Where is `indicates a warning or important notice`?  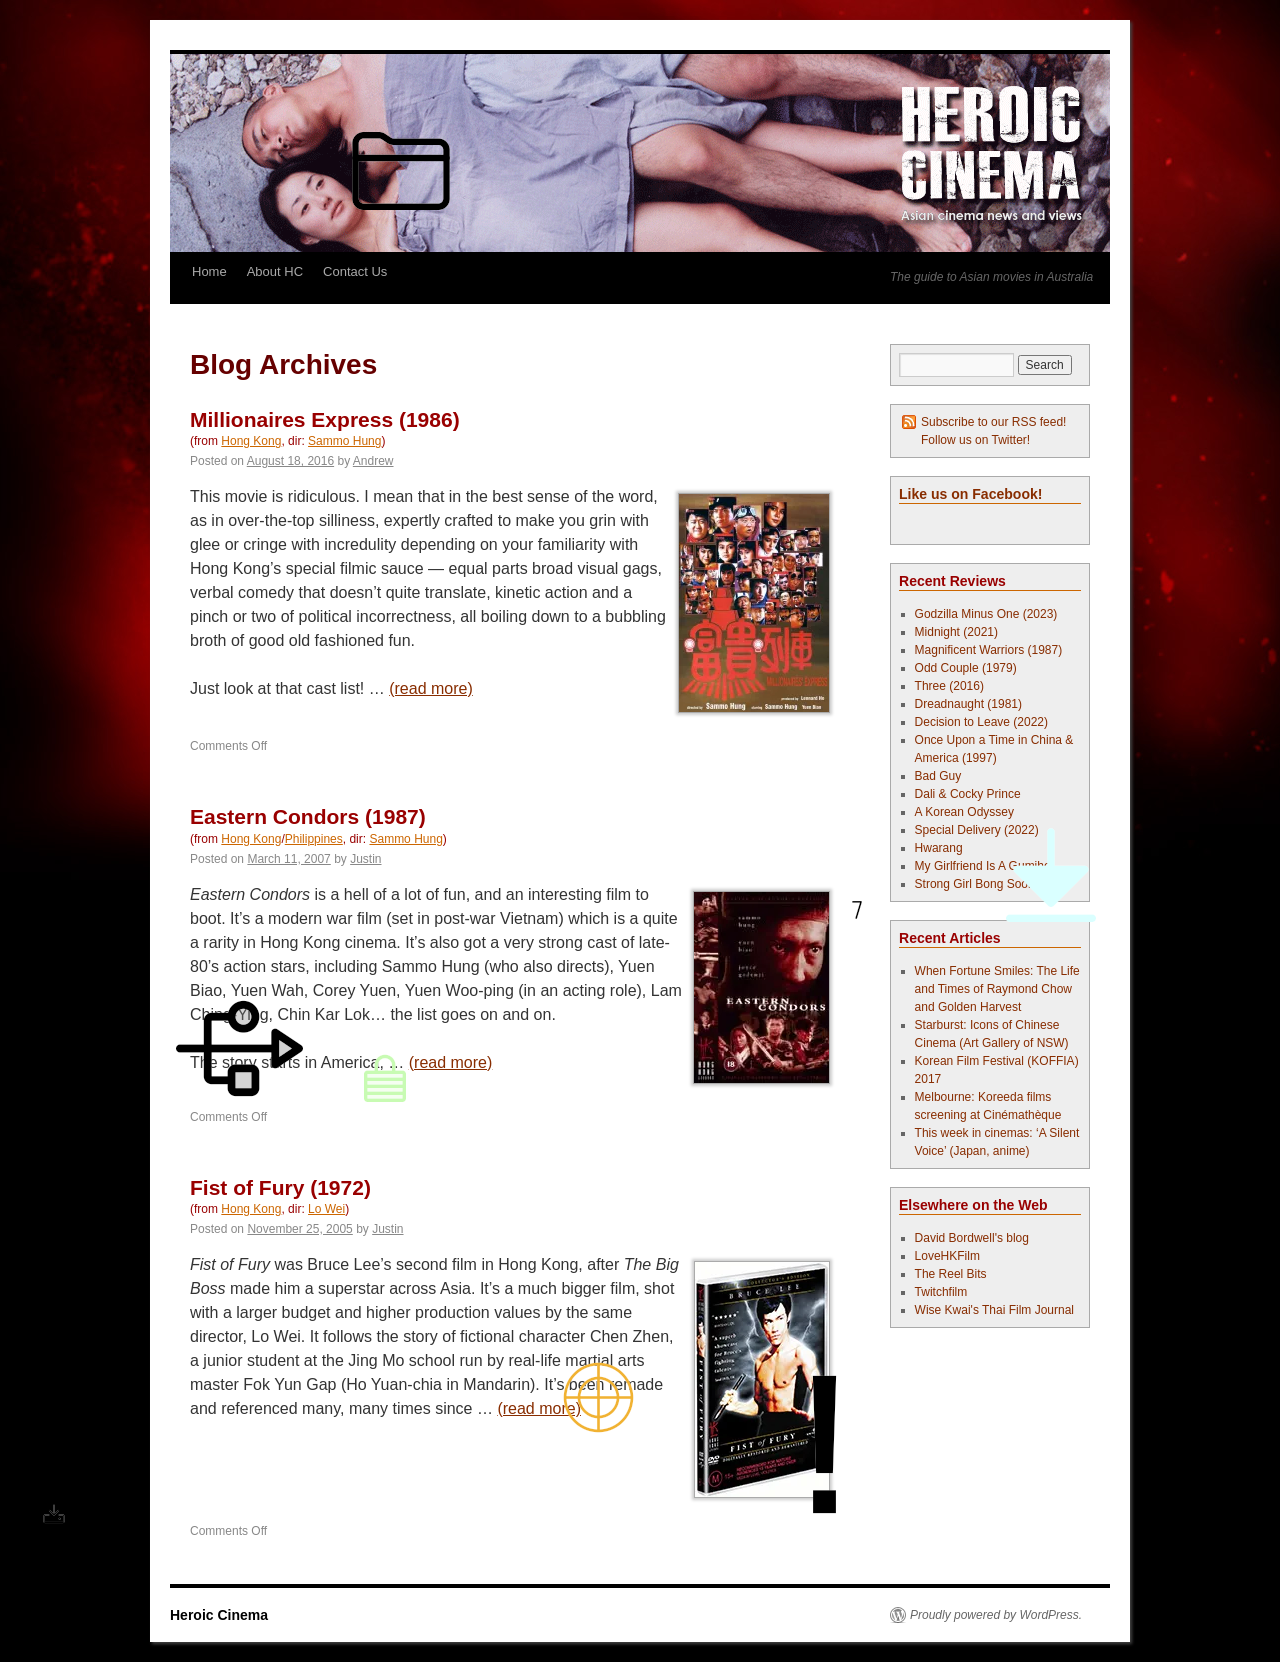
indicates a warning or important notice is located at coordinates (824, 1444).